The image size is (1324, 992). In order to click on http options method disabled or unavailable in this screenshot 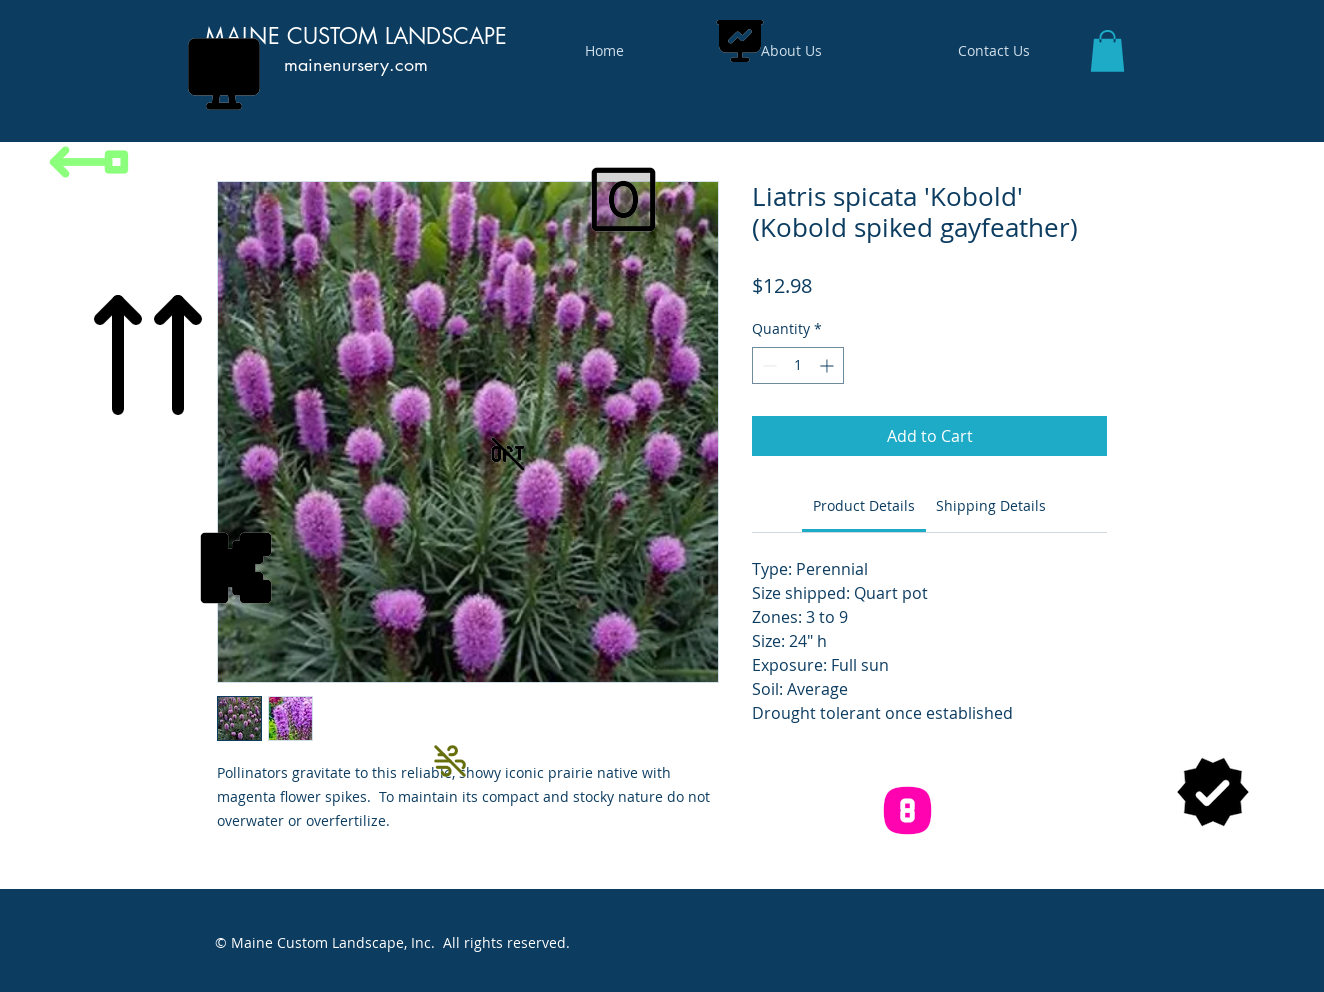, I will do `click(508, 454)`.